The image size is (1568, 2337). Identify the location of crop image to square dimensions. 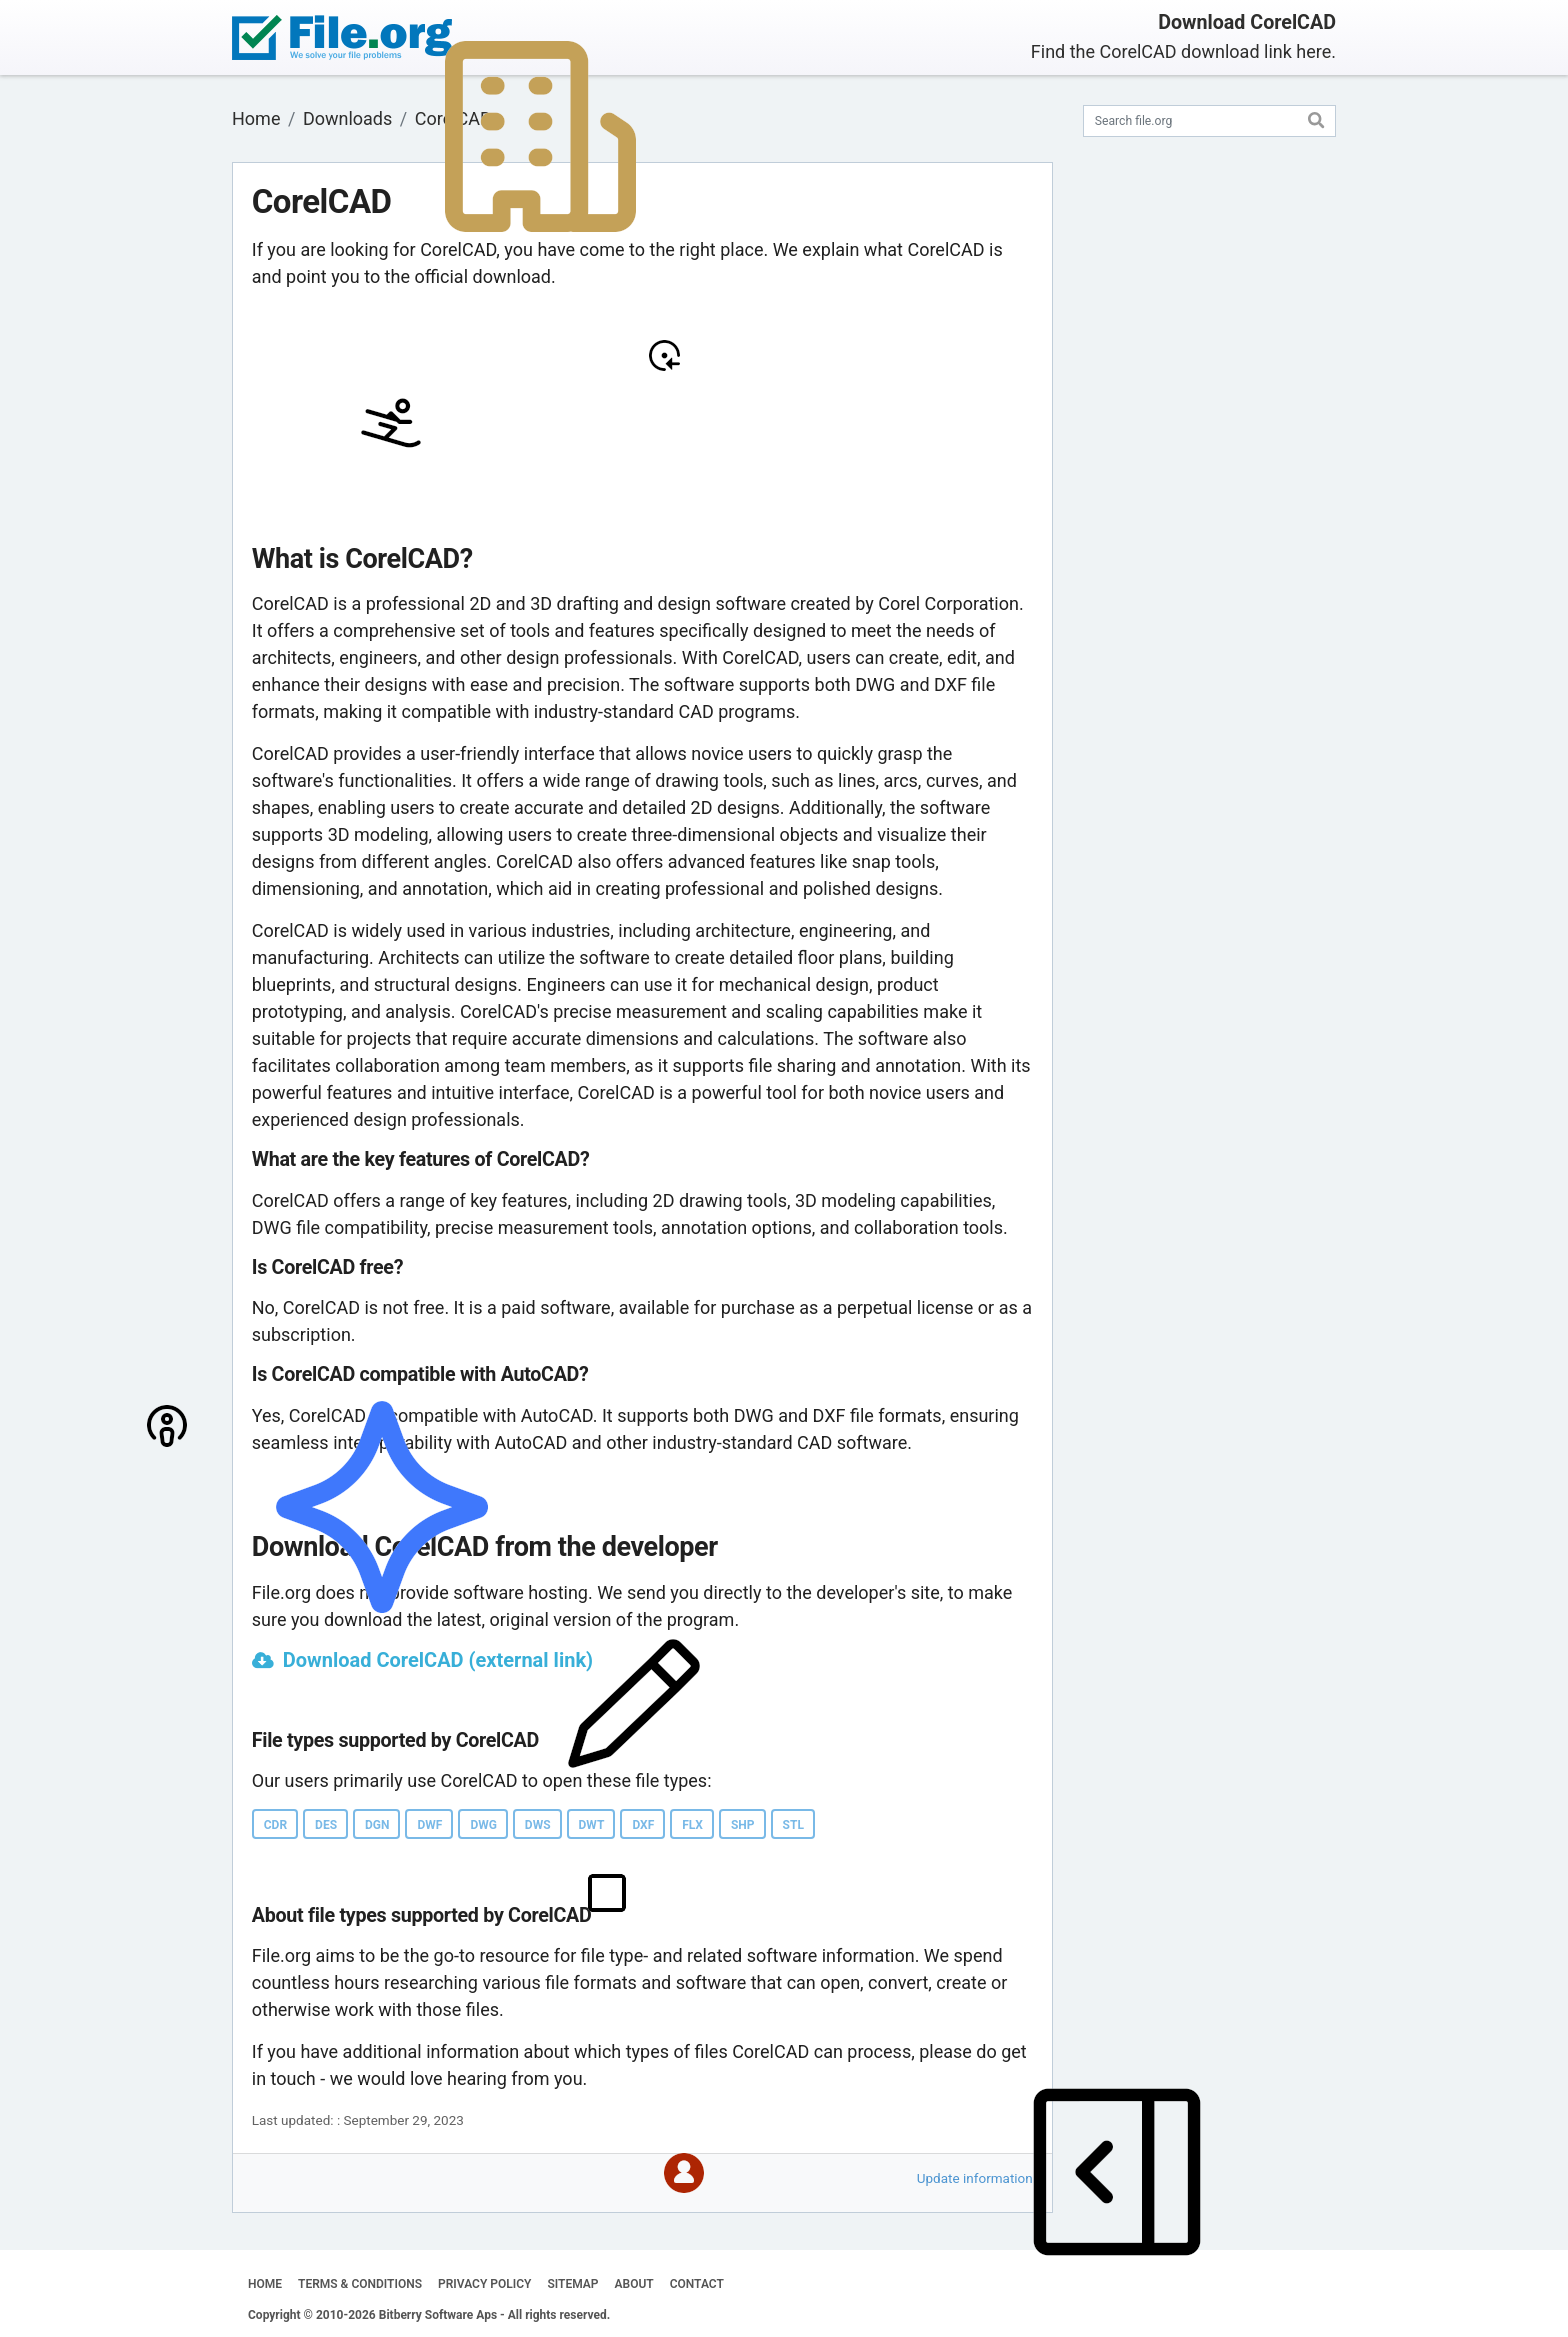
(607, 1893).